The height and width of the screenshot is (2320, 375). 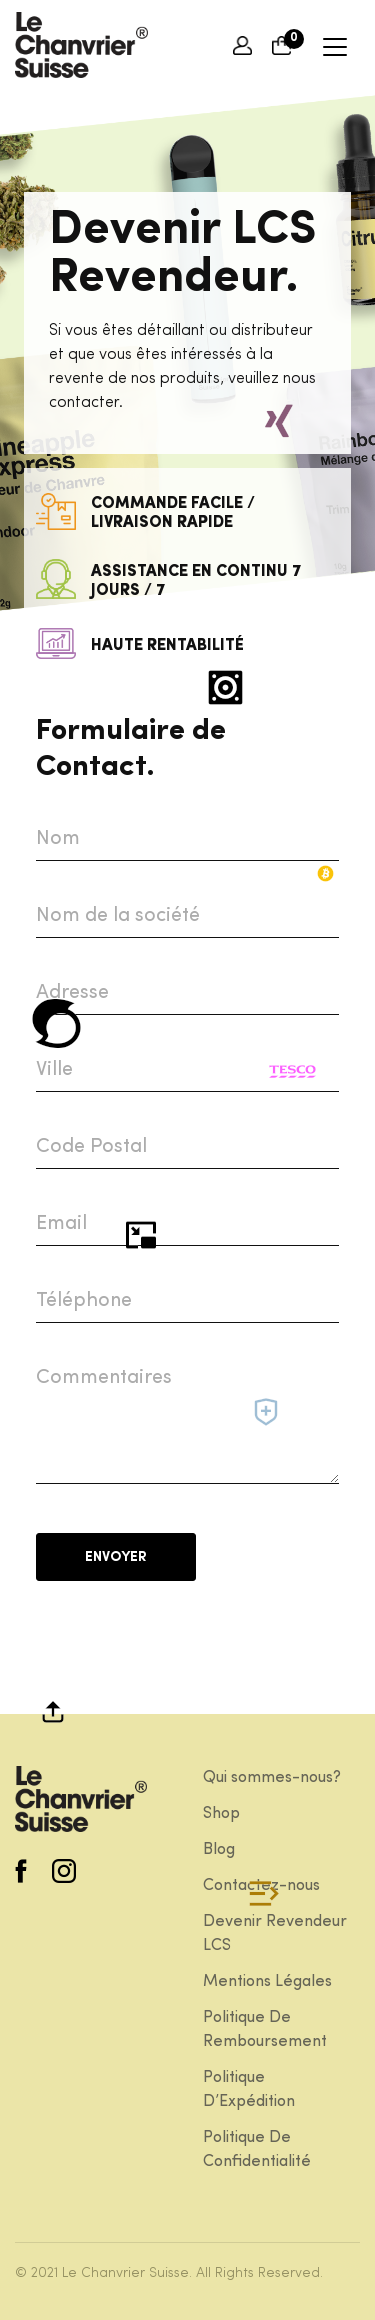 I want to click on expand a collapsed sidebar menu, so click(x=263, y=1893).